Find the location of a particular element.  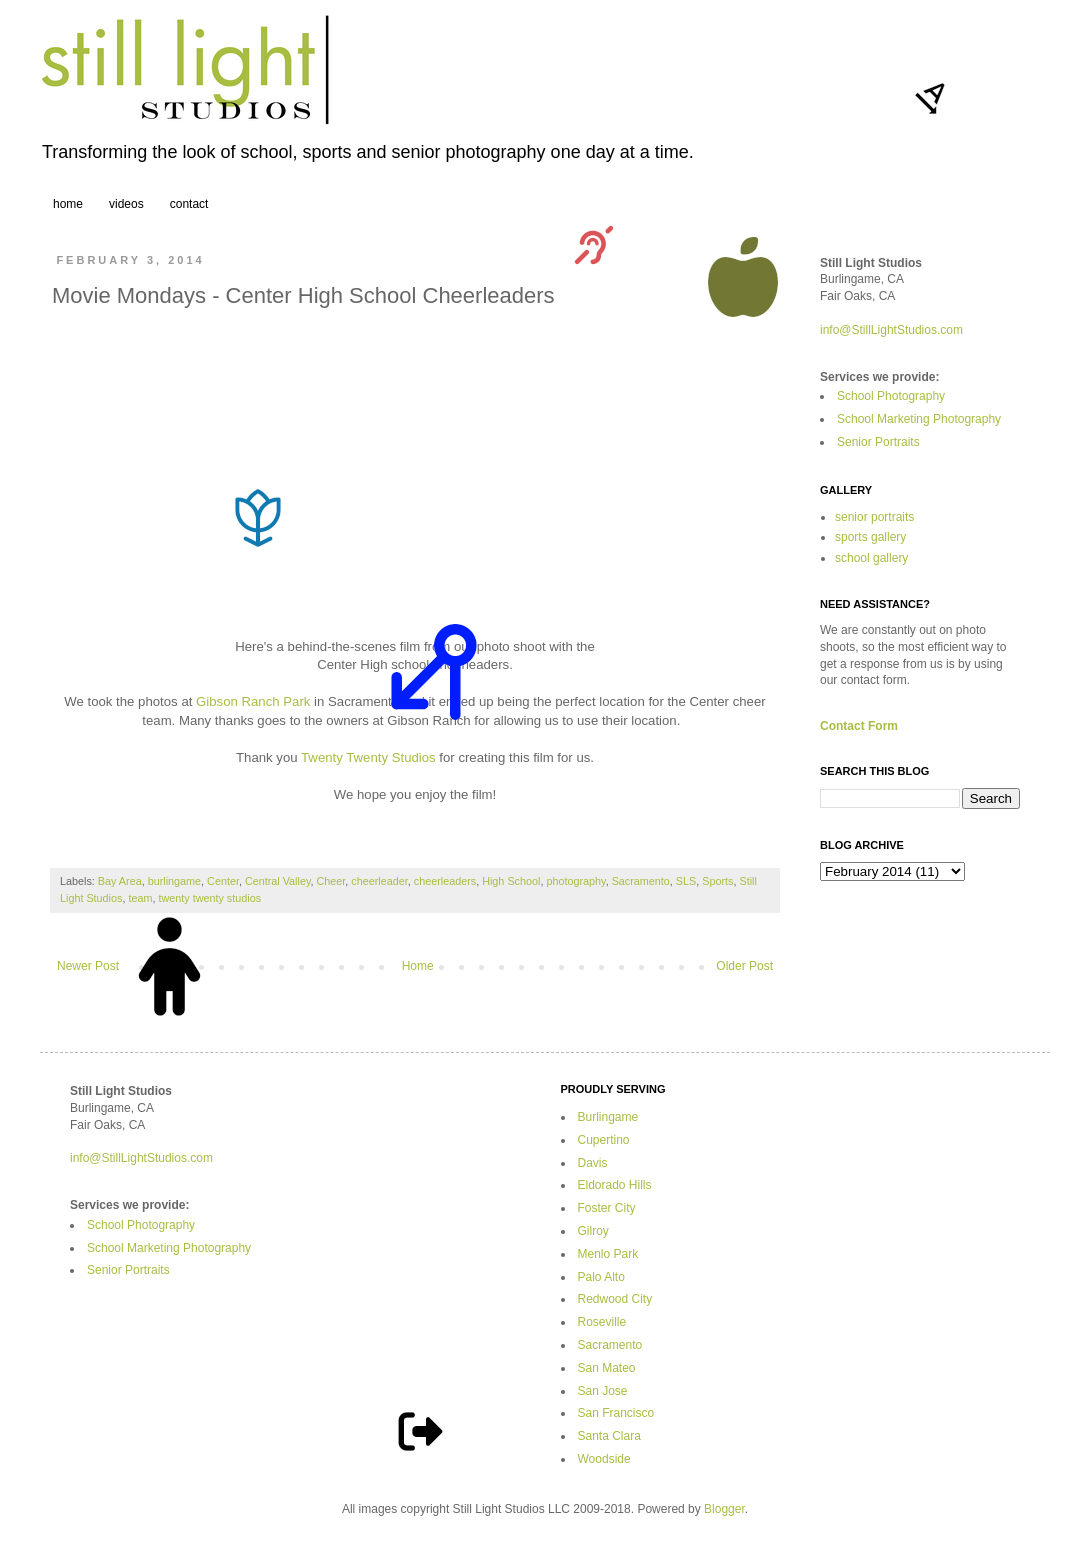

take the first left exit at the roundabout is located at coordinates (434, 672).